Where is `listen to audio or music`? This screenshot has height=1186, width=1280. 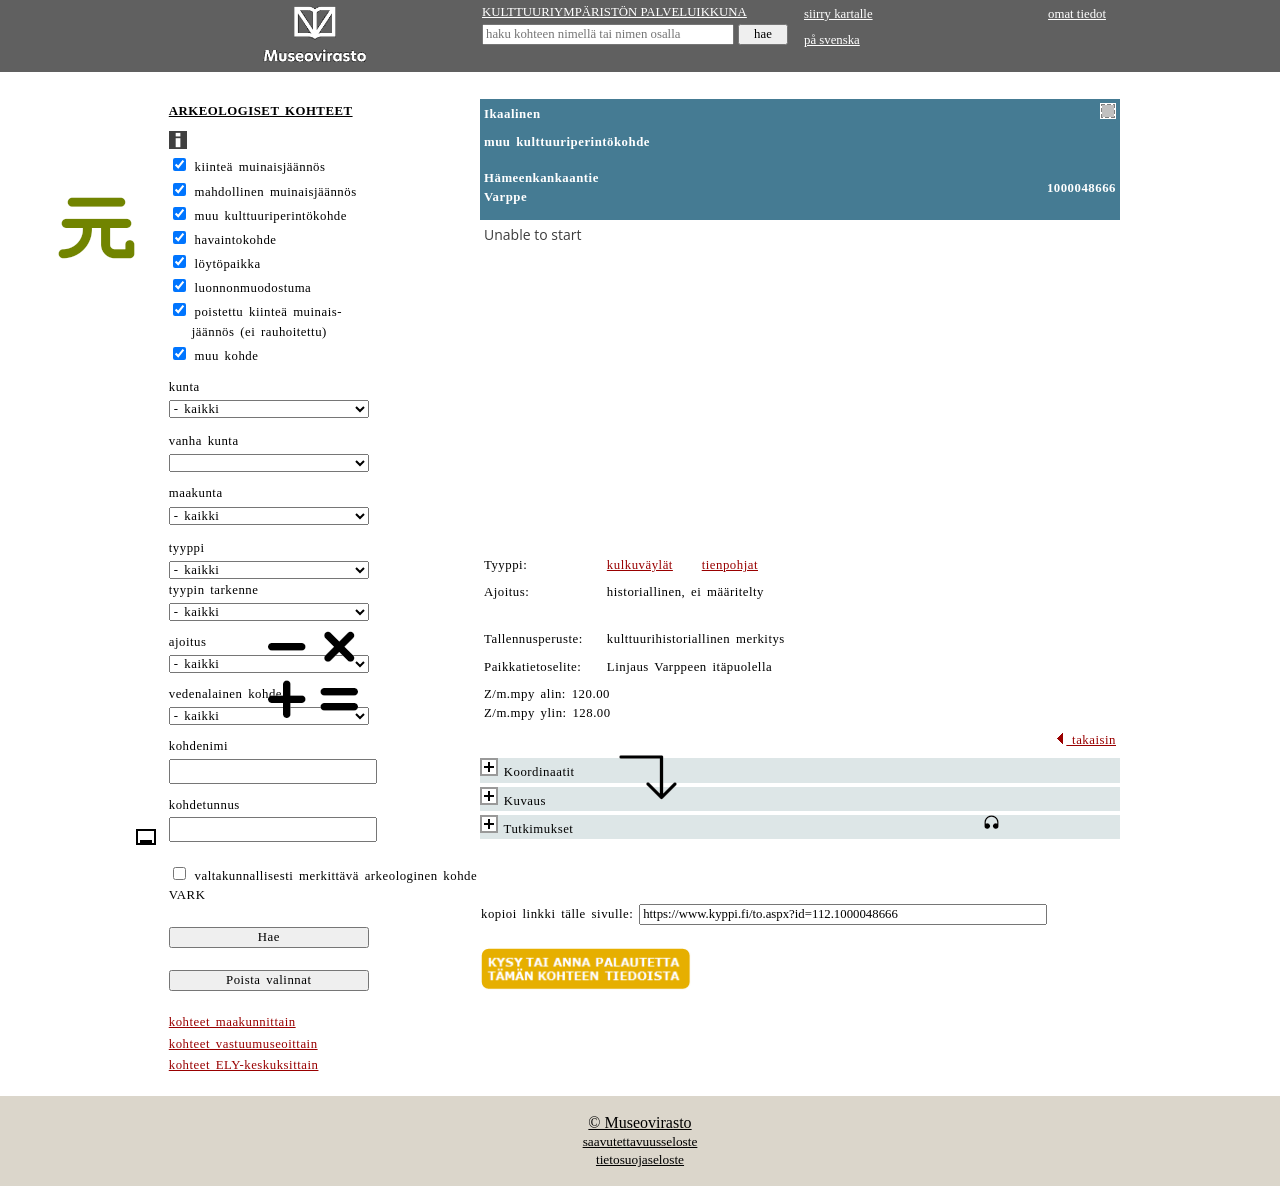
listen to audio or music is located at coordinates (991, 822).